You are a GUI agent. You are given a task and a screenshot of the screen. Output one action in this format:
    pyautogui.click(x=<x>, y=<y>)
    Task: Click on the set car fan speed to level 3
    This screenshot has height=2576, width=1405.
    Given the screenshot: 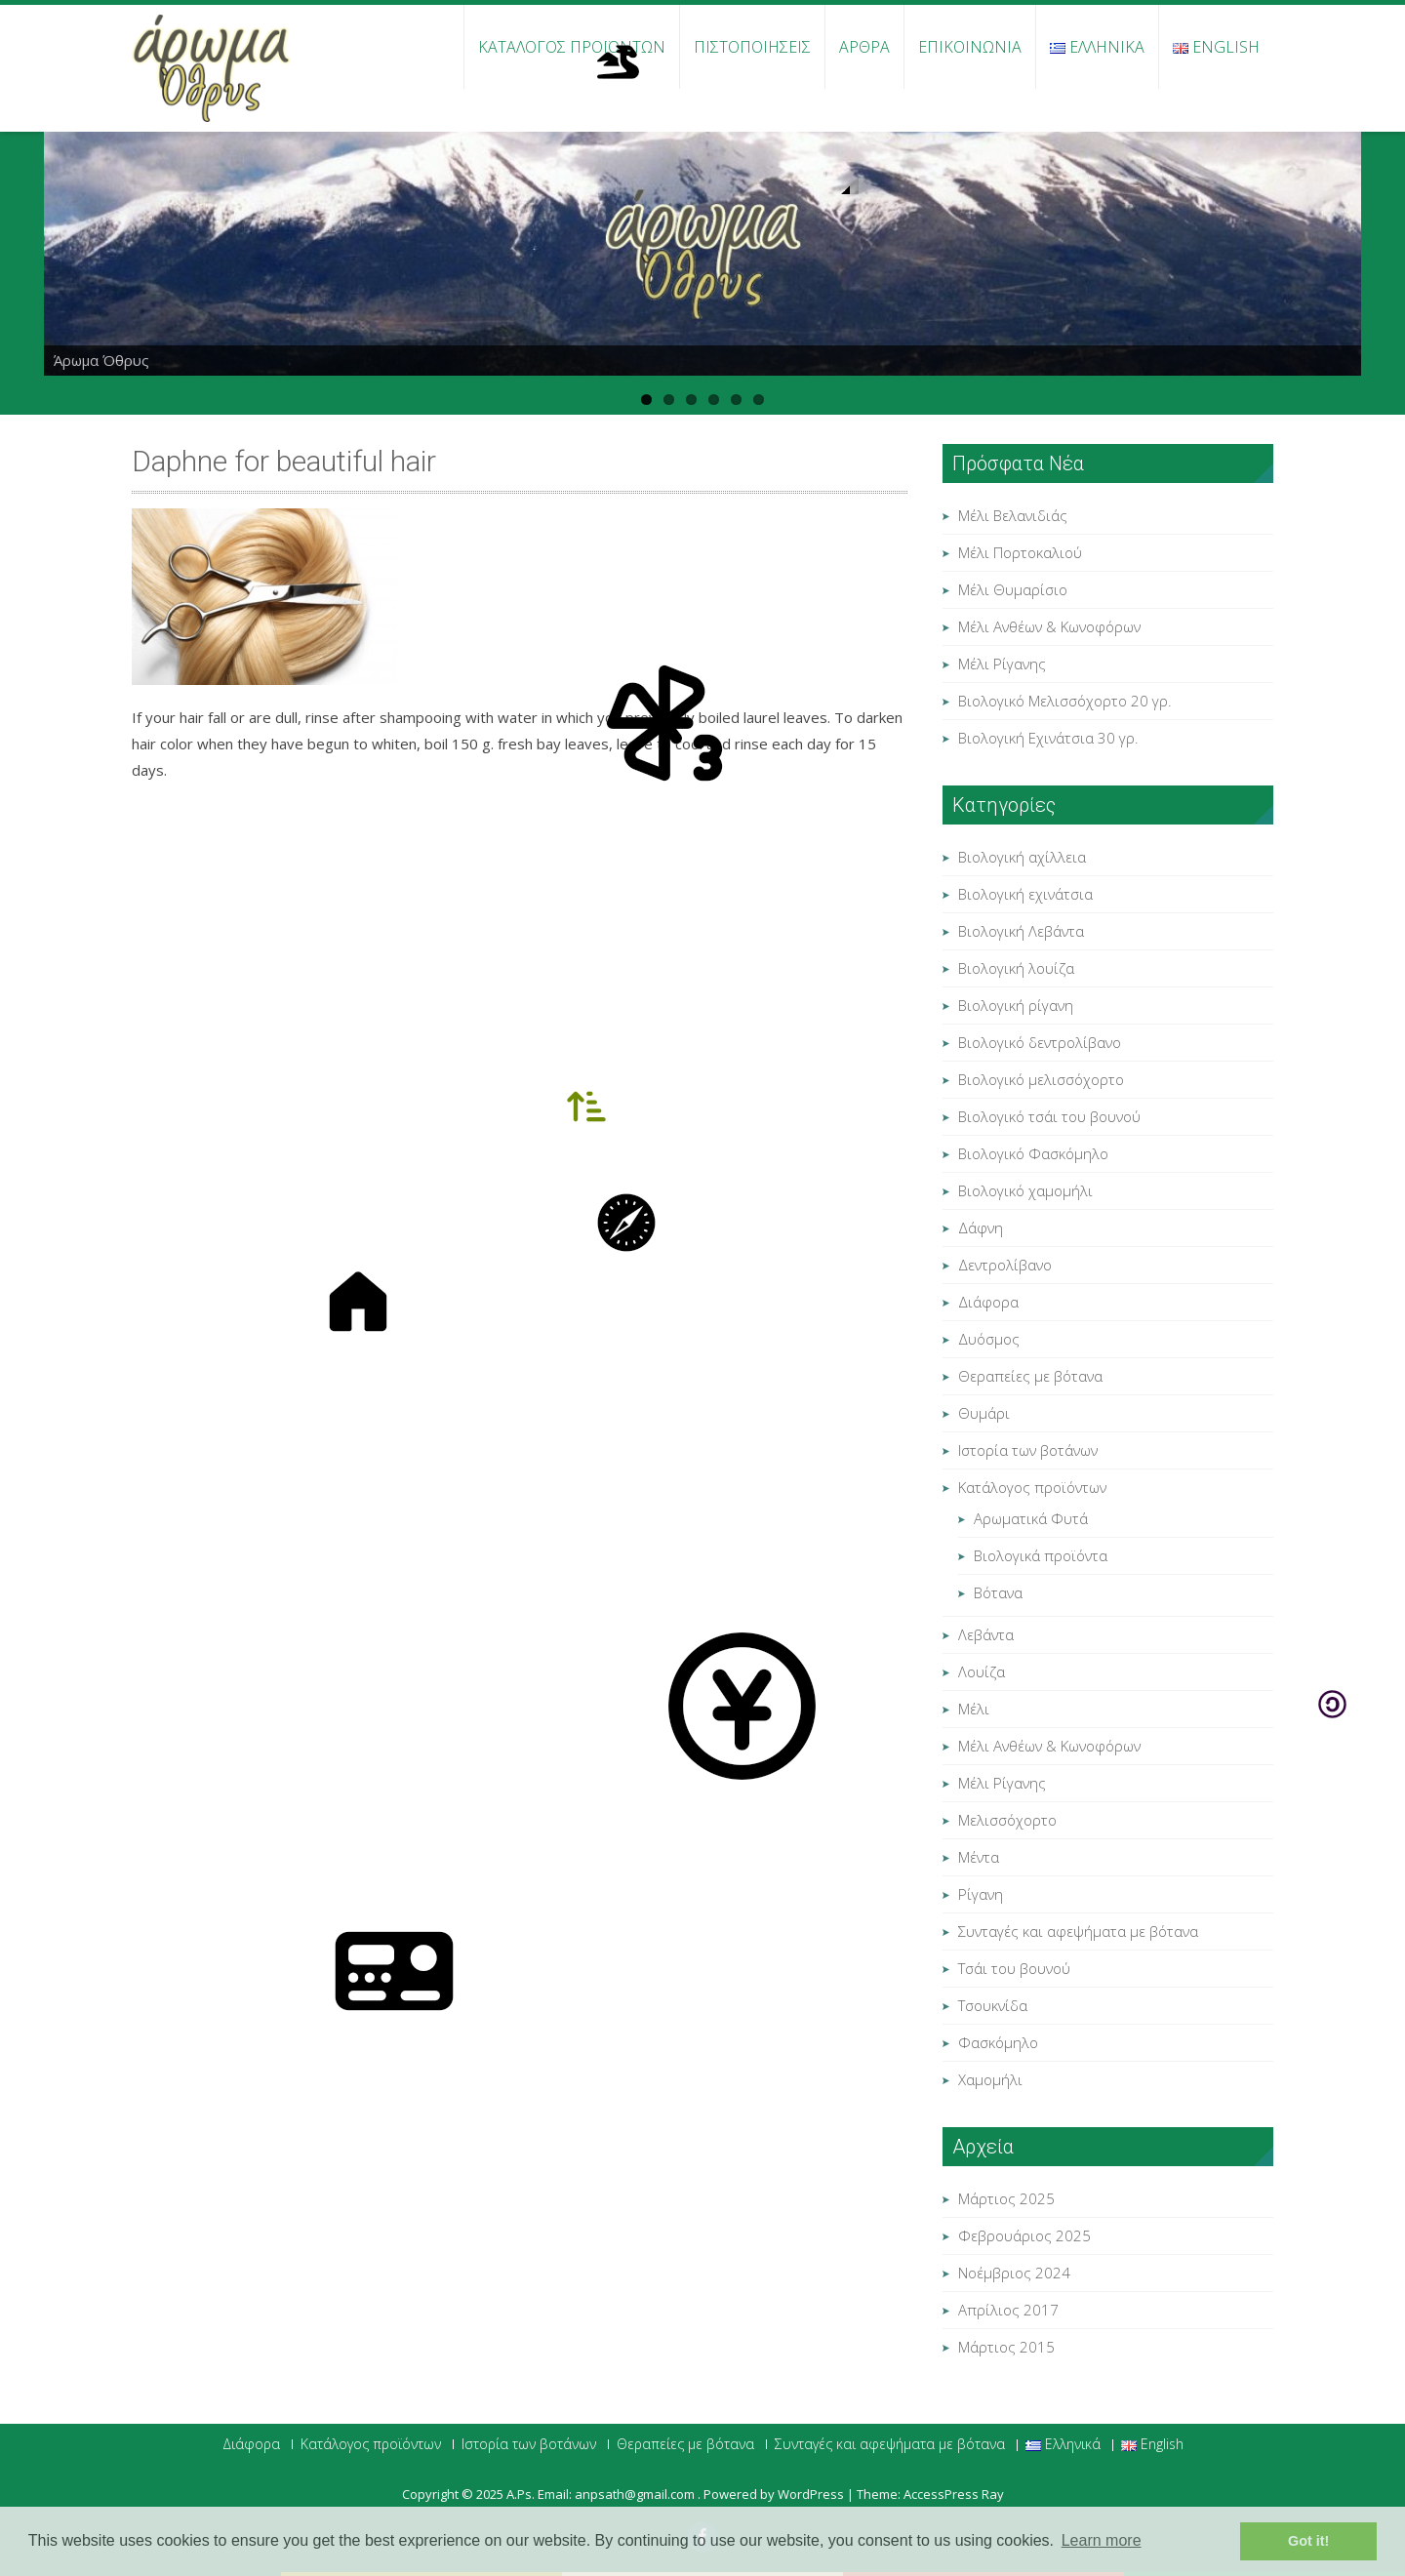 What is the action you would take?
    pyautogui.click(x=664, y=723)
    